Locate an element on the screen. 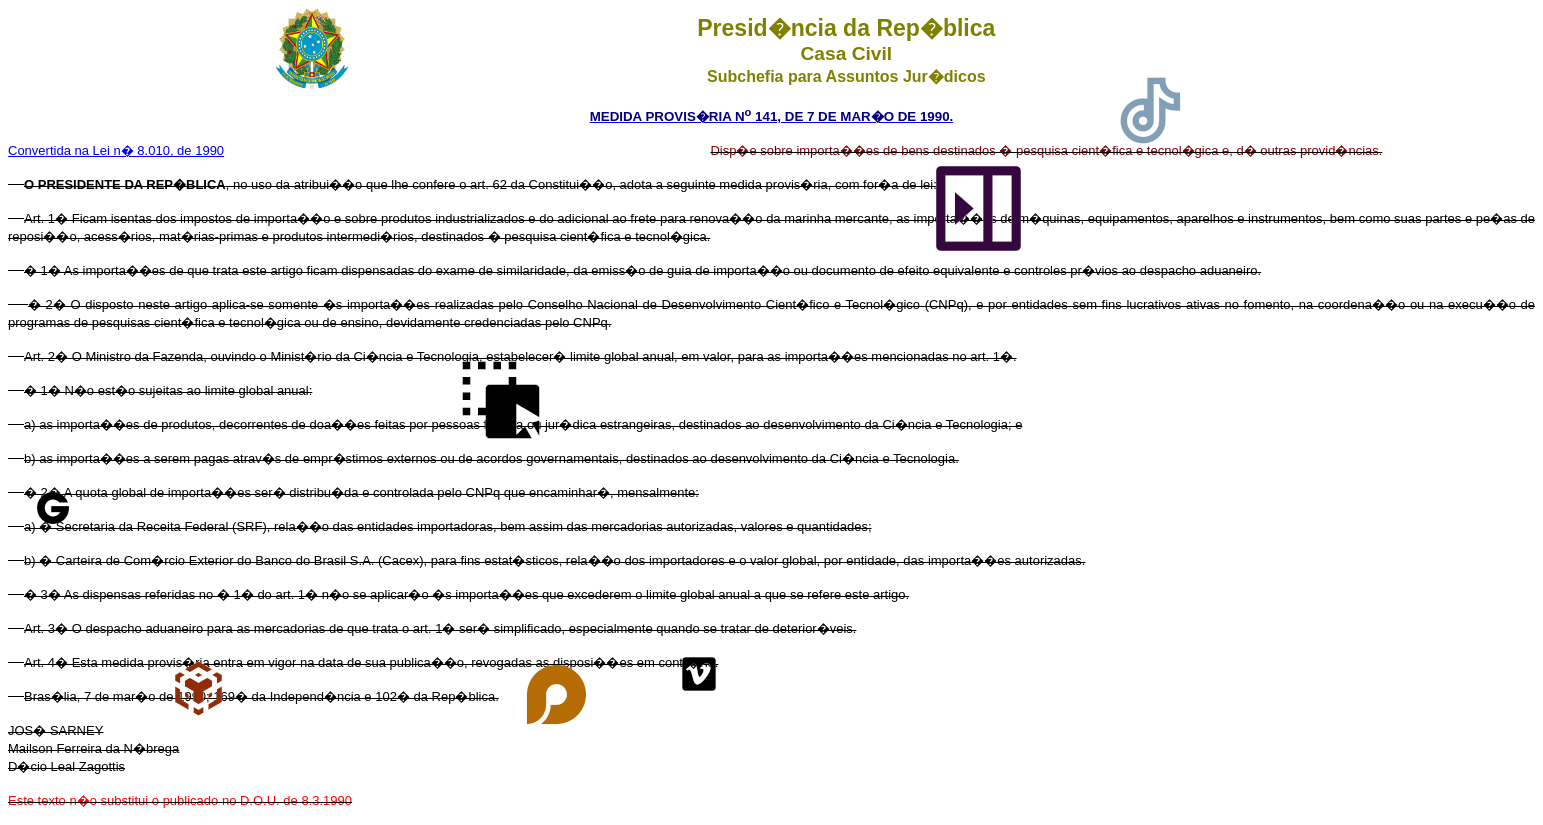 The width and height of the screenshot is (1543, 825). open the Groupon app is located at coordinates (53, 508).